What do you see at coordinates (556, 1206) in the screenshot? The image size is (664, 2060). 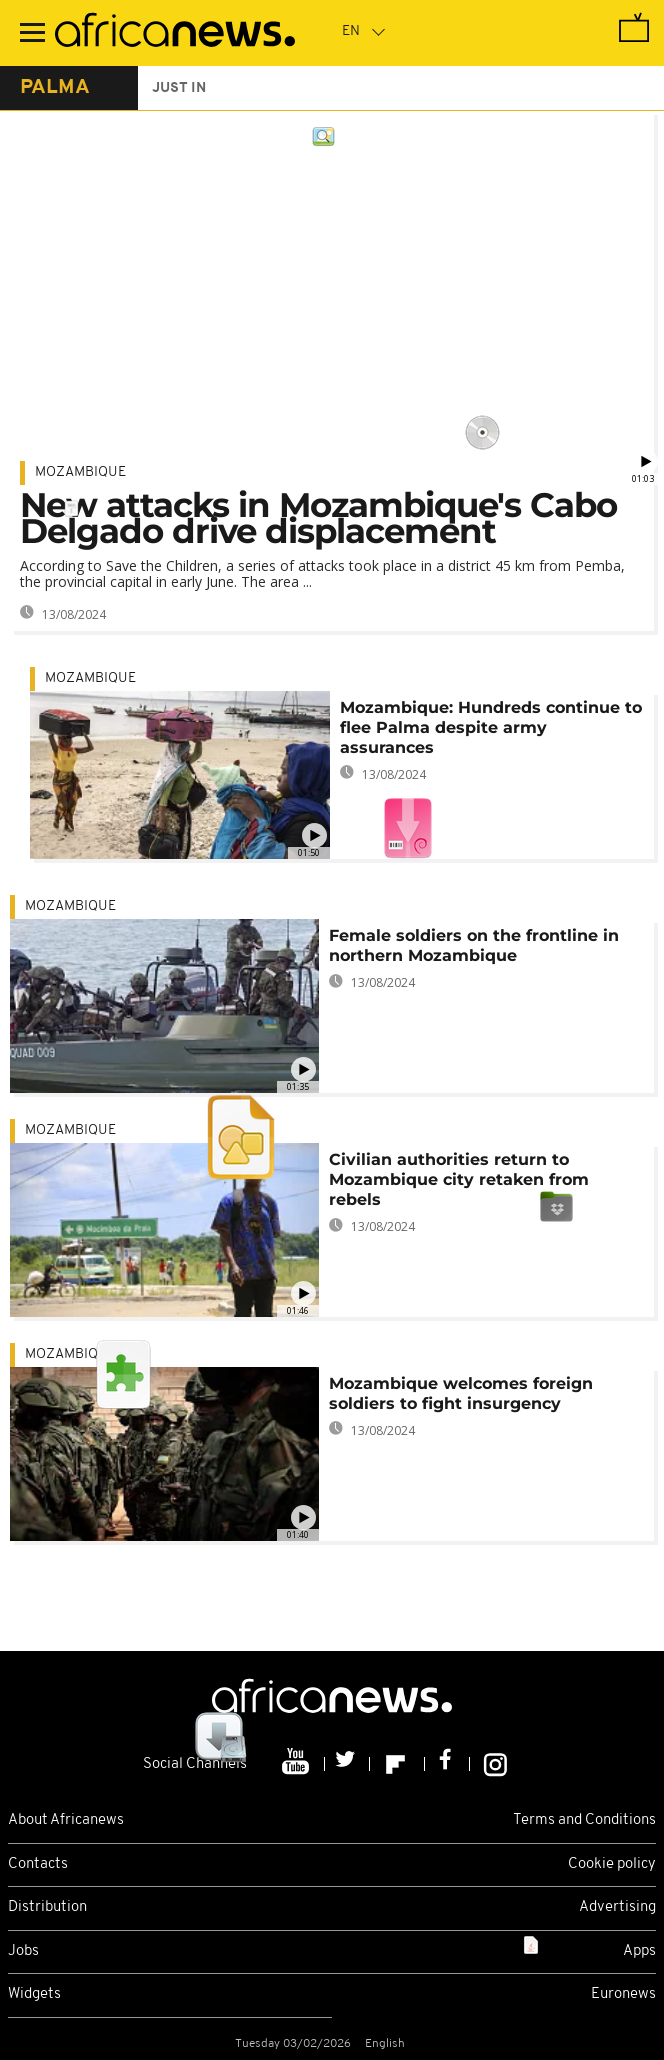 I see `open your dropbox synced folder` at bounding box center [556, 1206].